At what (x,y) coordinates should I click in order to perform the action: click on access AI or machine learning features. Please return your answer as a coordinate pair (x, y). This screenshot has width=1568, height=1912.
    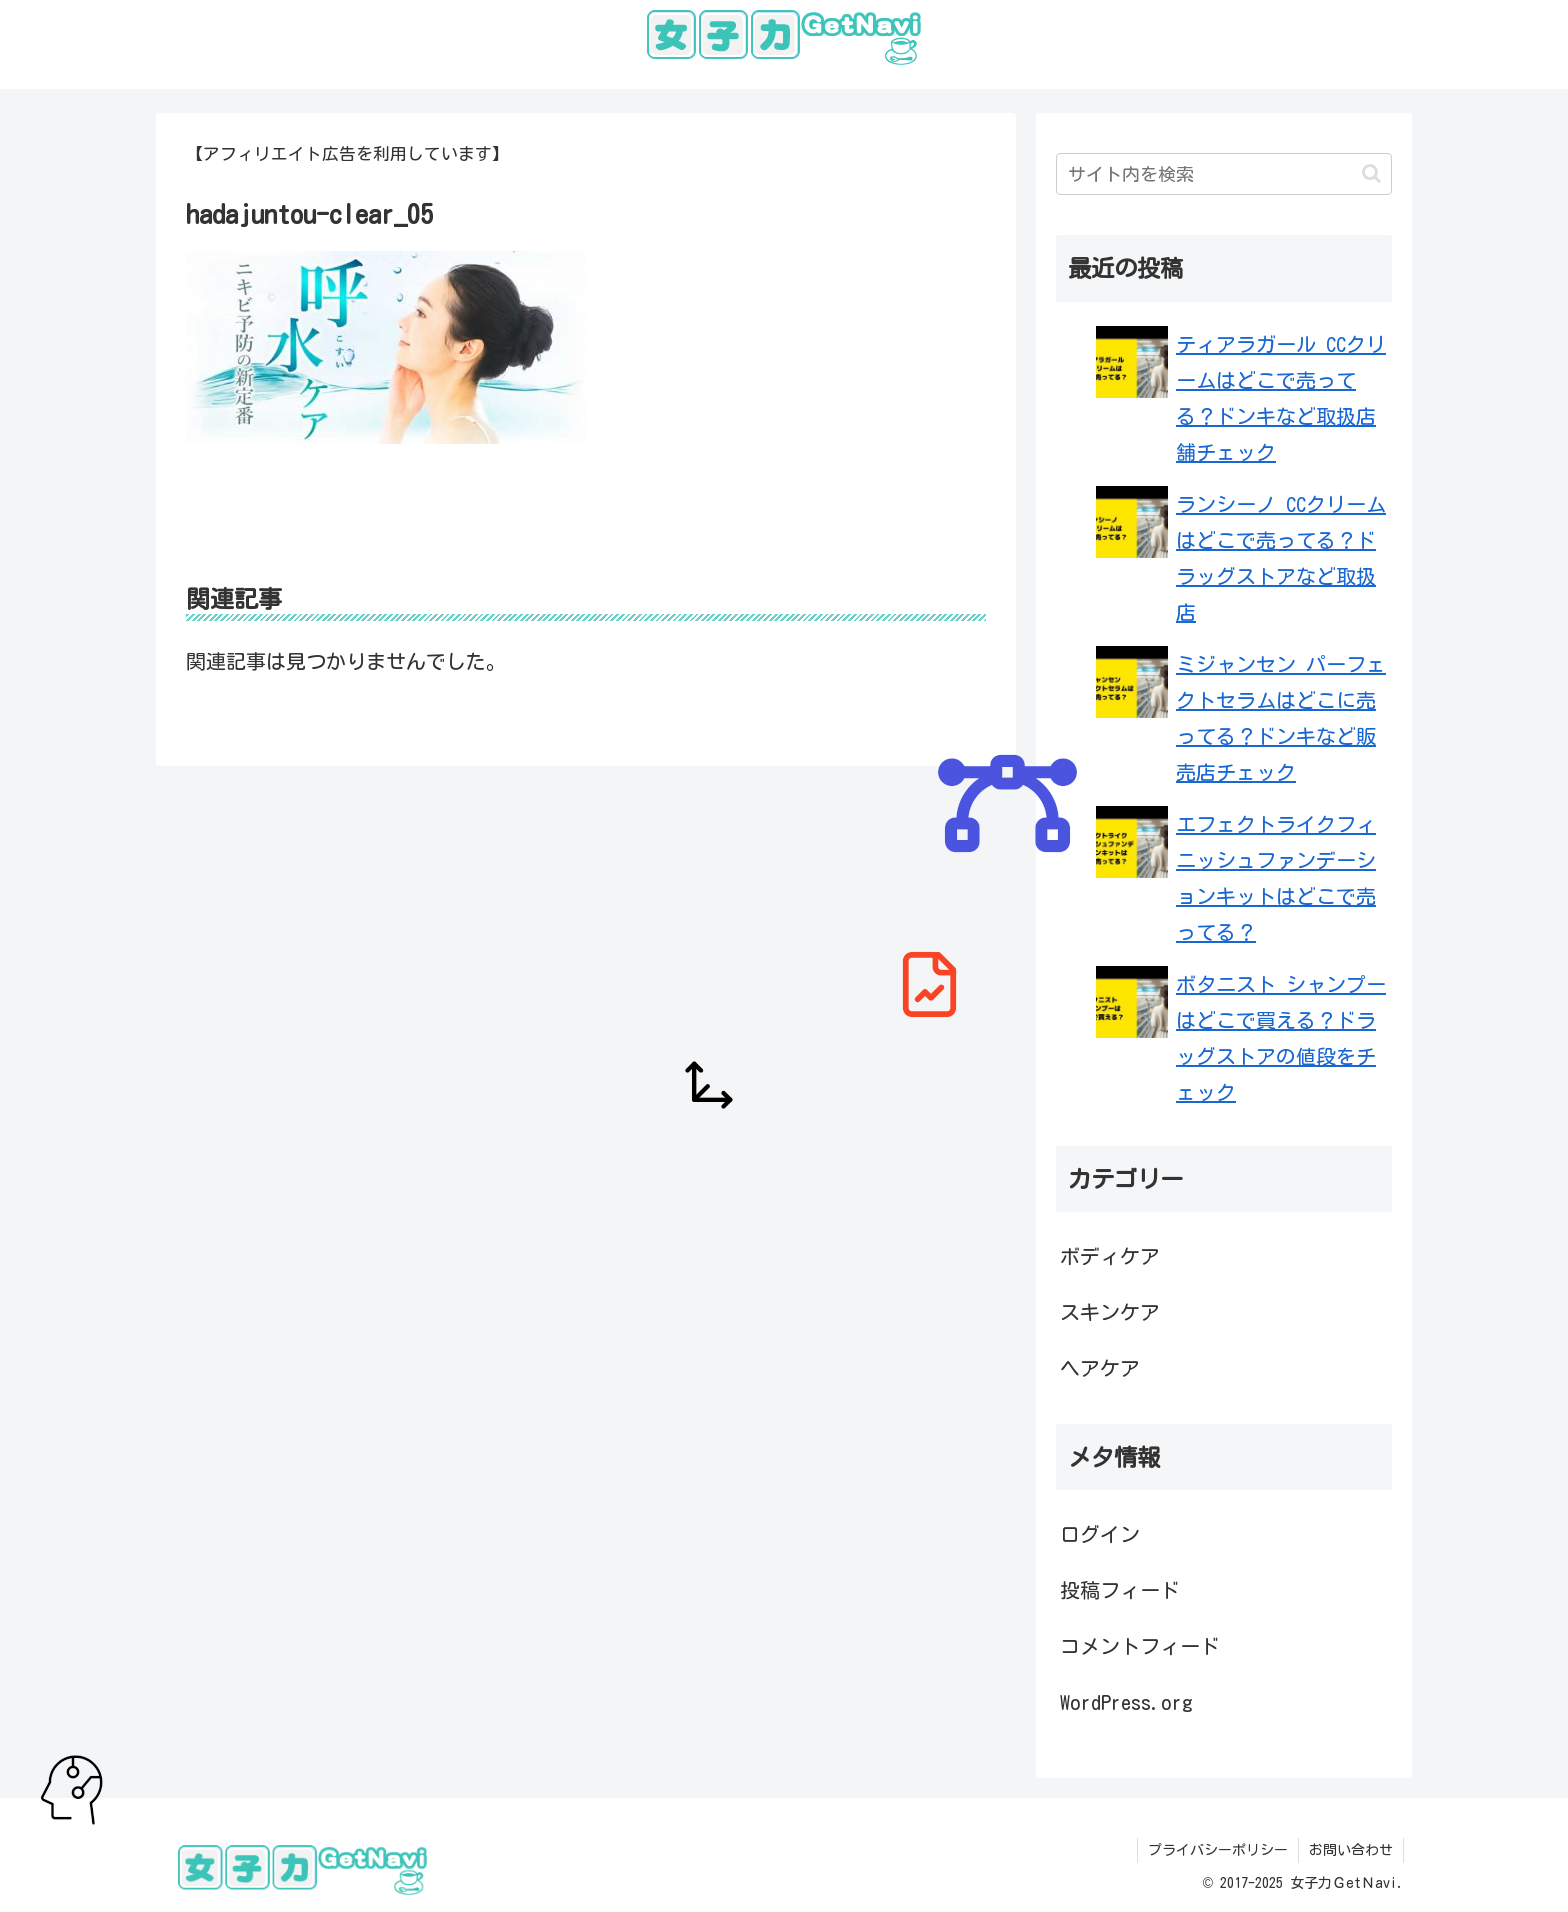
    Looking at the image, I should click on (73, 1790).